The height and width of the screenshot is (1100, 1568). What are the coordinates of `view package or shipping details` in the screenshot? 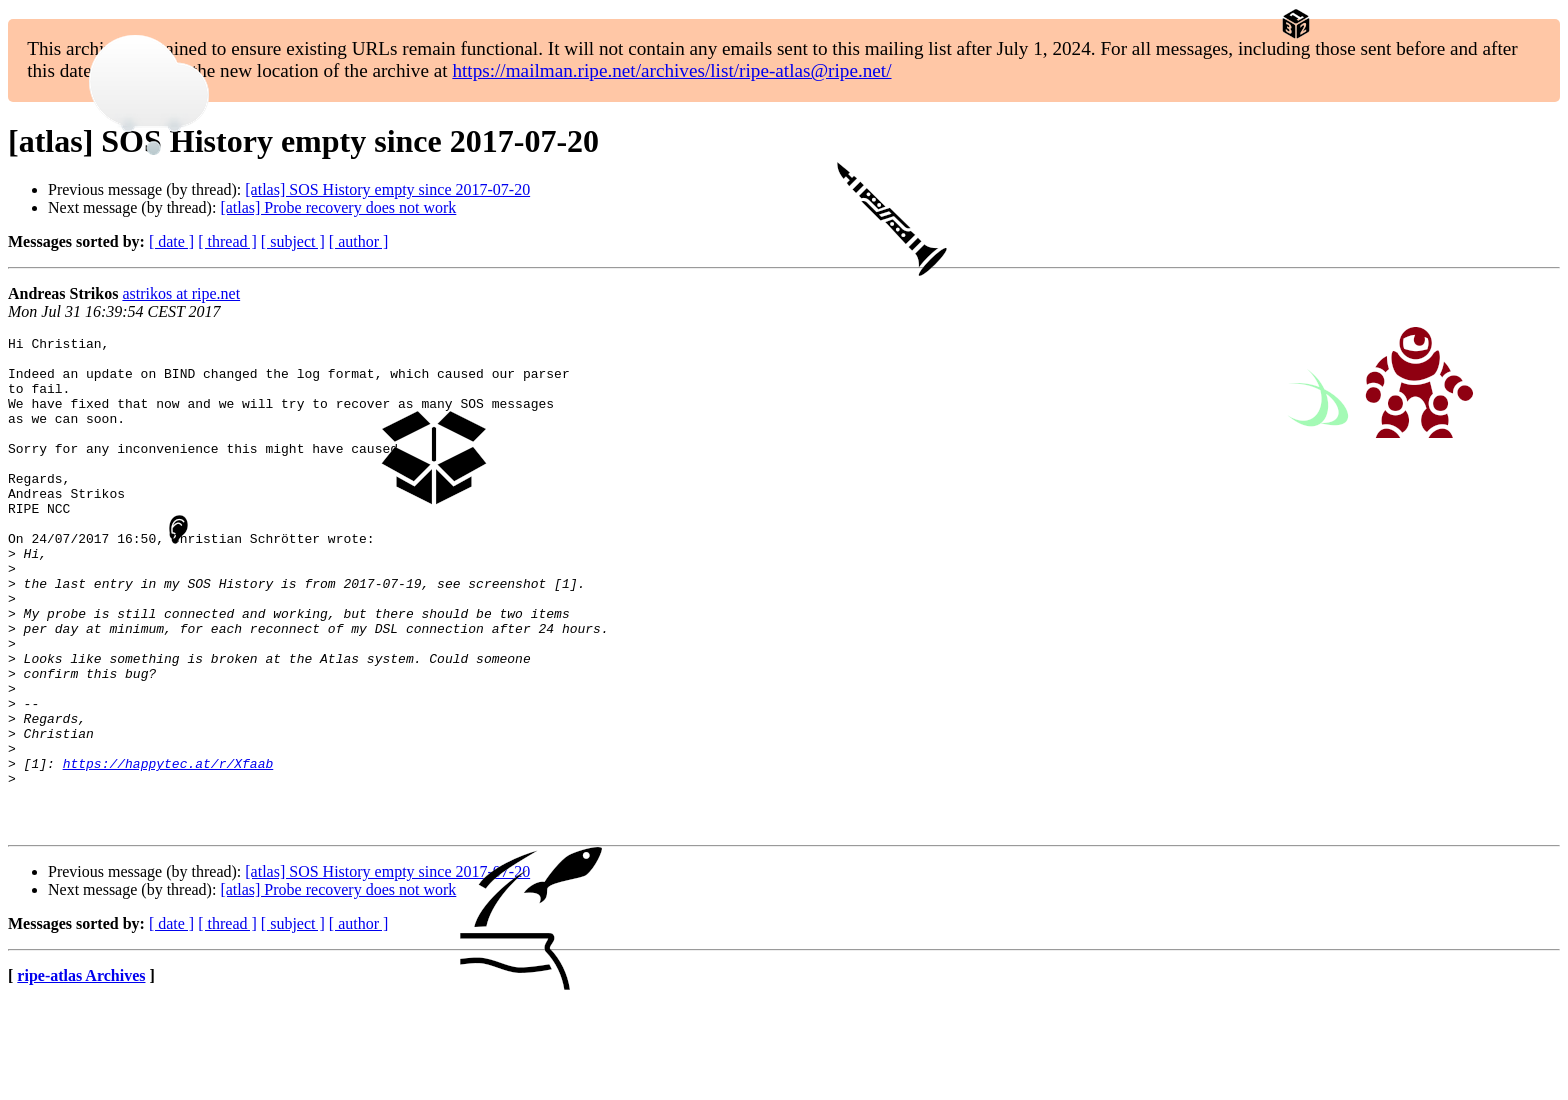 It's located at (434, 458).